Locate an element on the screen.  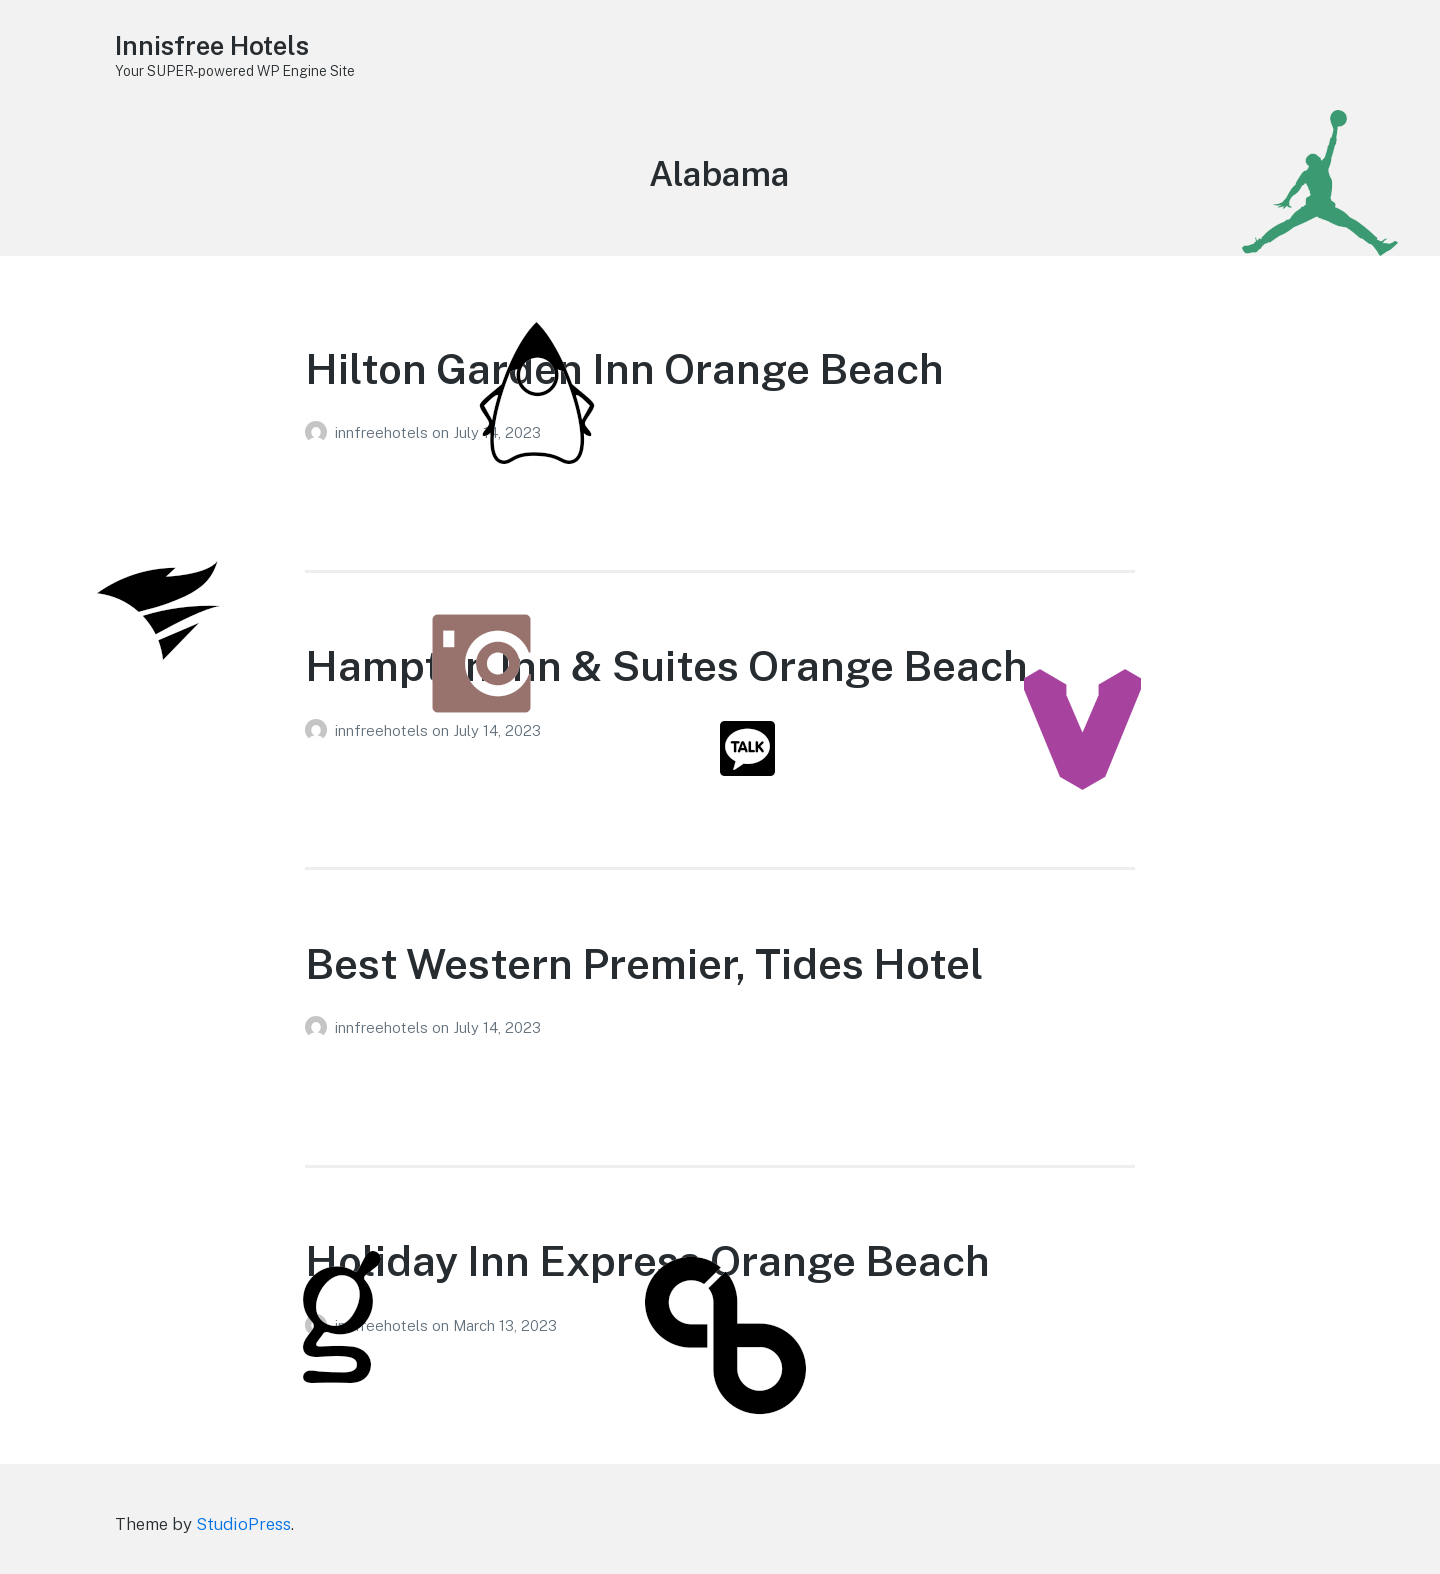
open Goodreads app is located at coordinates (342, 1317).